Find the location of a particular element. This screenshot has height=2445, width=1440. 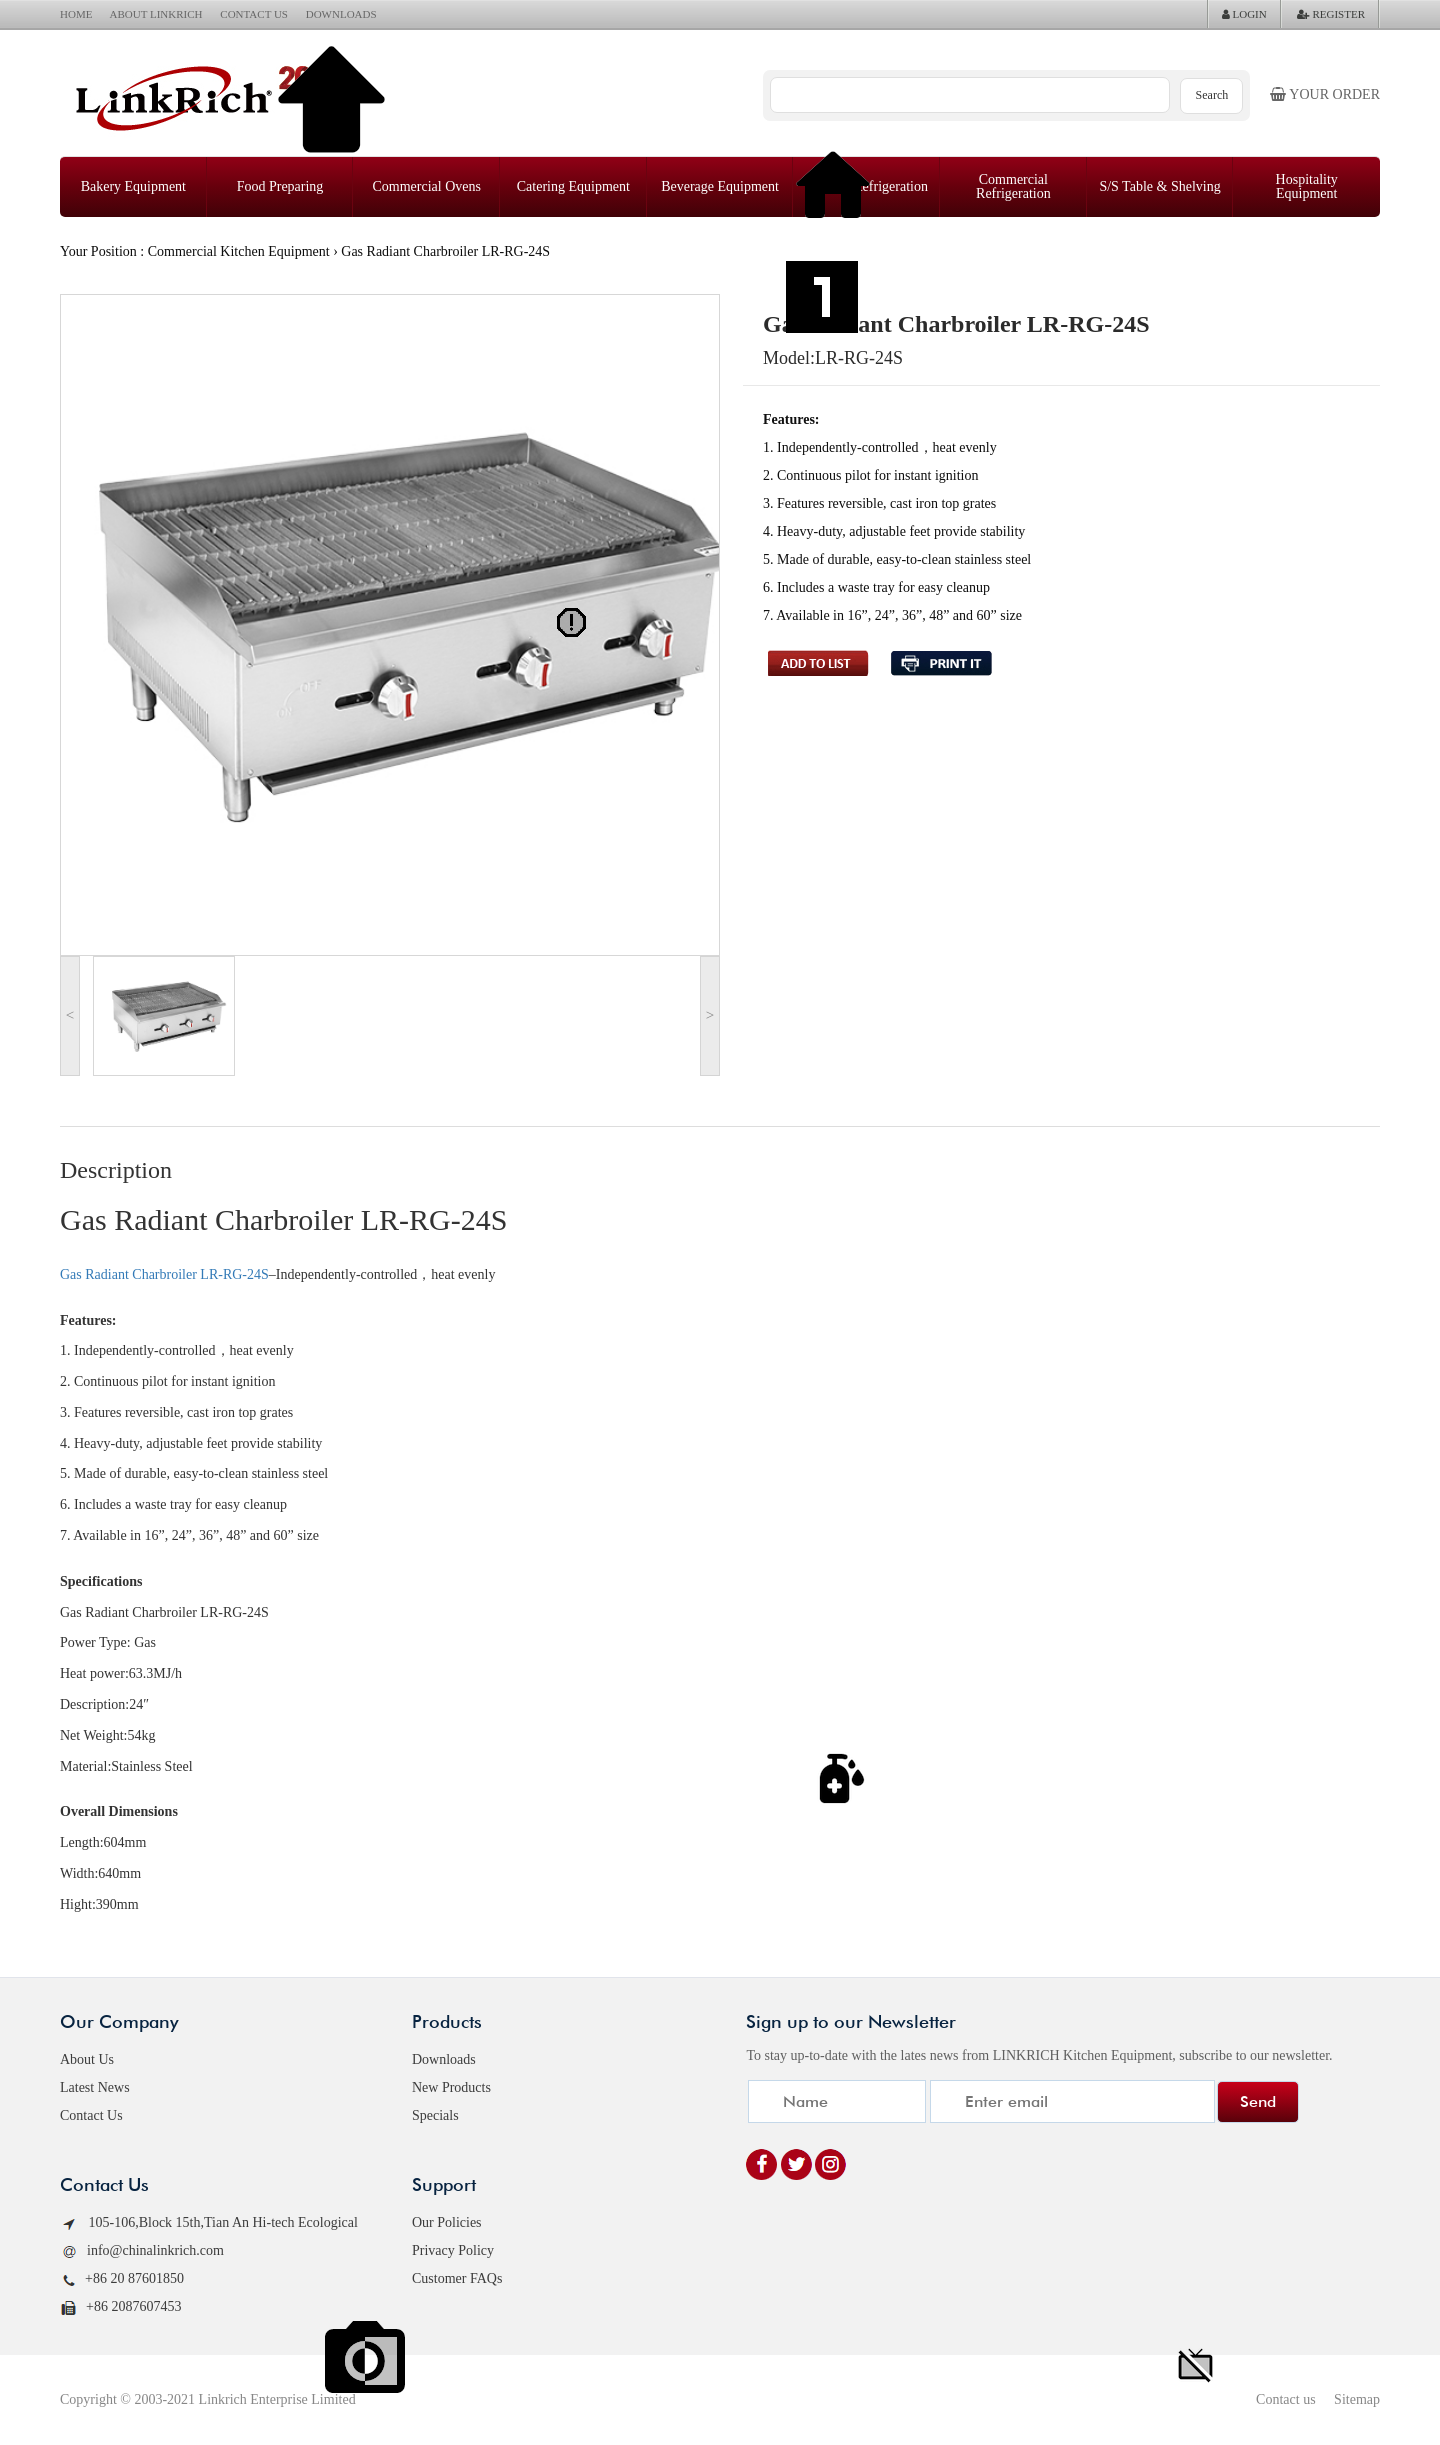

report inappropriate content or behavior is located at coordinates (571, 622).